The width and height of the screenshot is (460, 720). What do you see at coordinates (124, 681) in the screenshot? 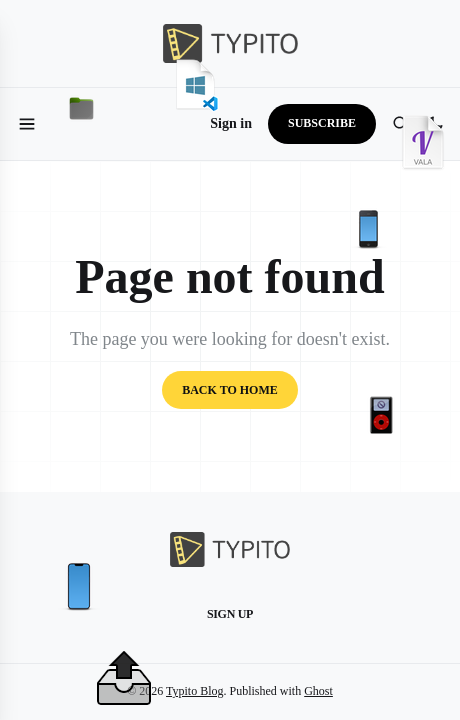
I see `view outgoing mail in your outbox` at bounding box center [124, 681].